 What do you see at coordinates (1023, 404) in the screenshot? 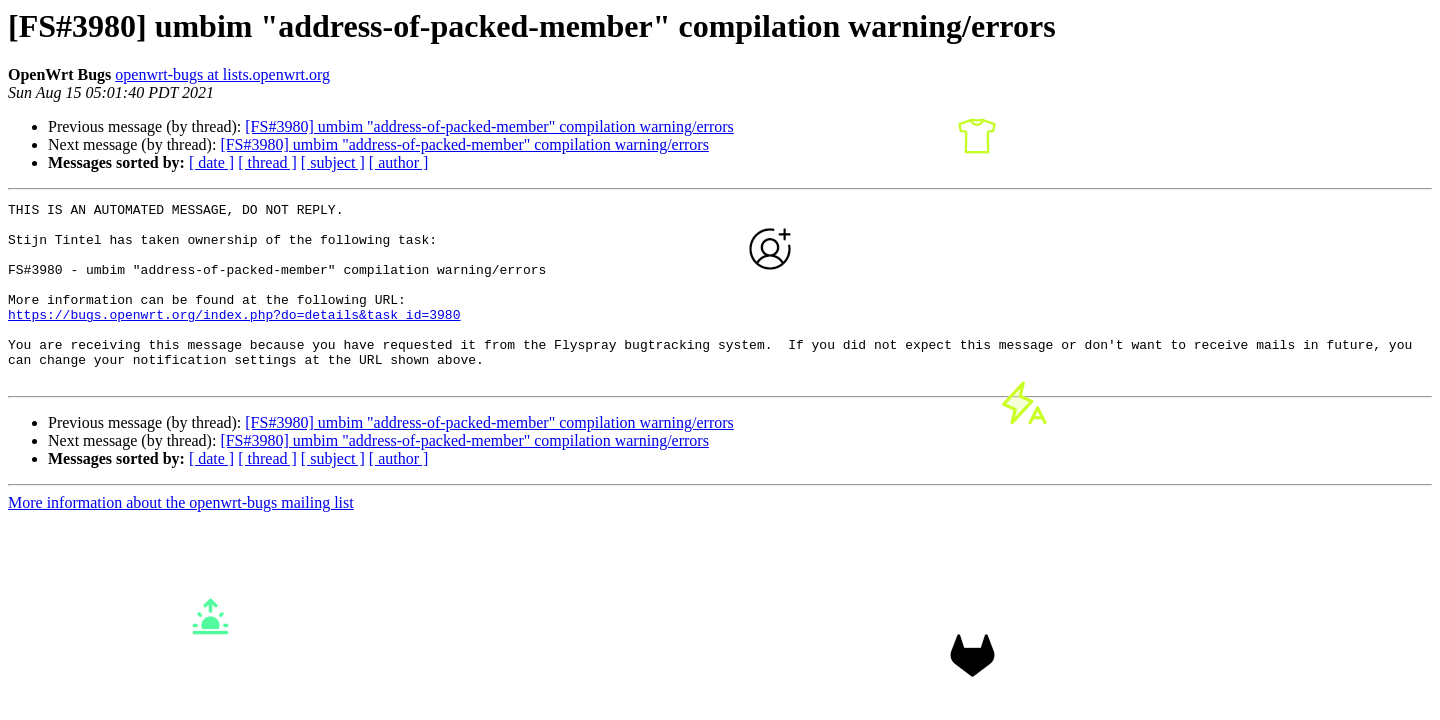
I see `toggle auto-flash mode in camera settings` at bounding box center [1023, 404].